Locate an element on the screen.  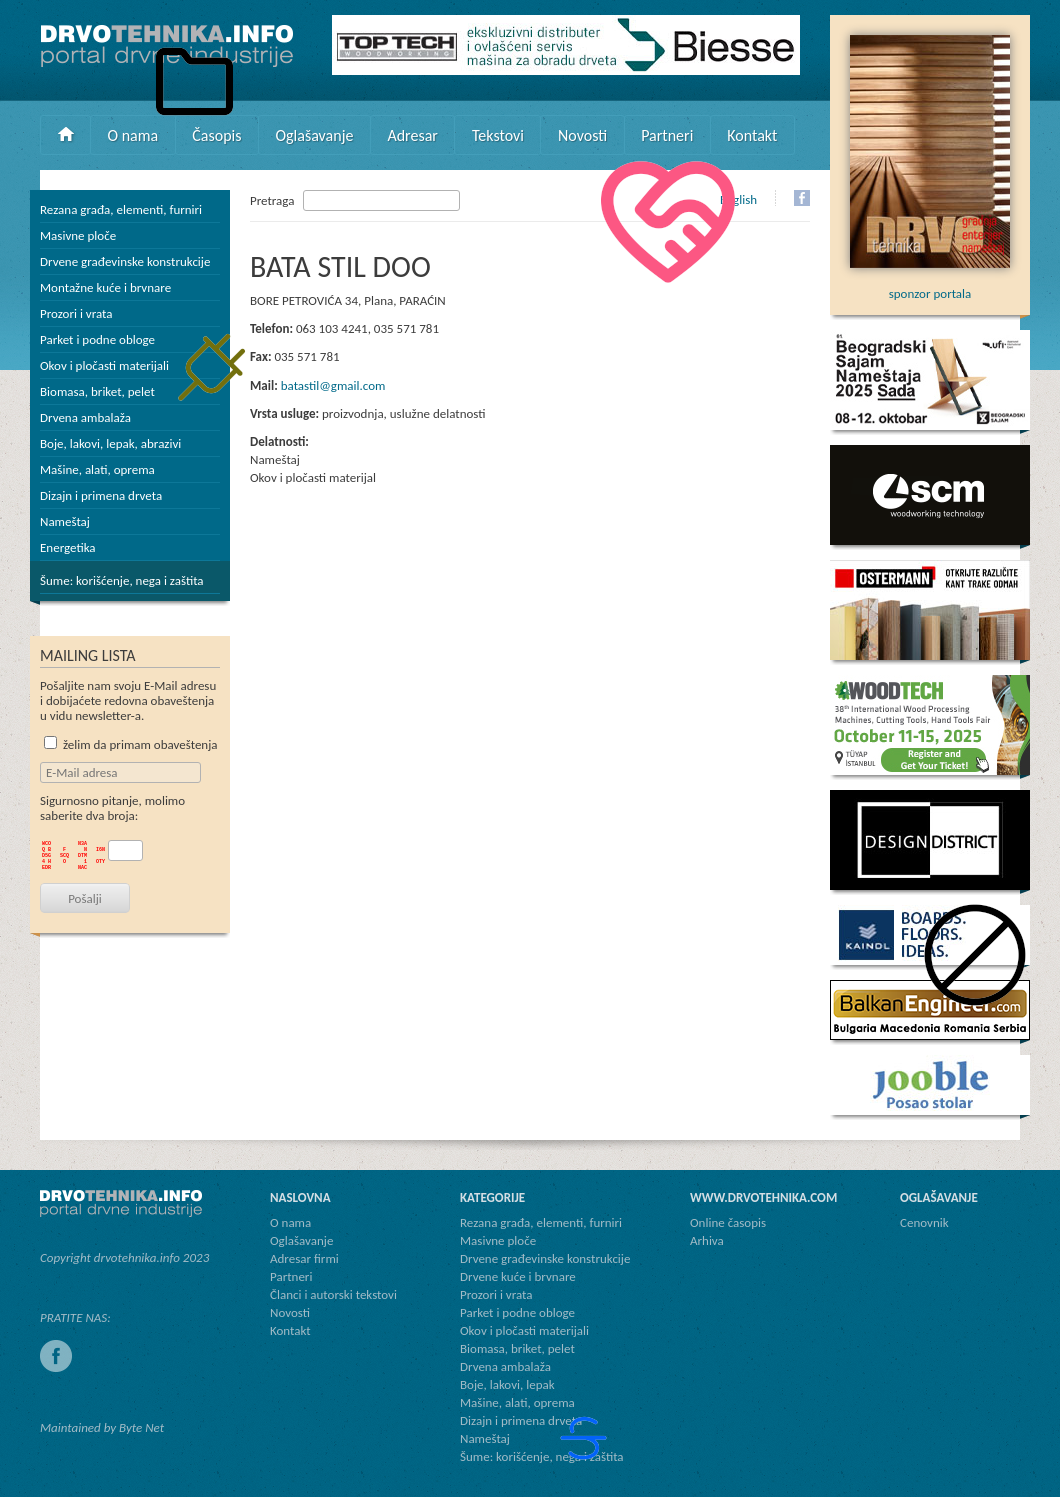
connect to a power source is located at coordinates (210, 368).